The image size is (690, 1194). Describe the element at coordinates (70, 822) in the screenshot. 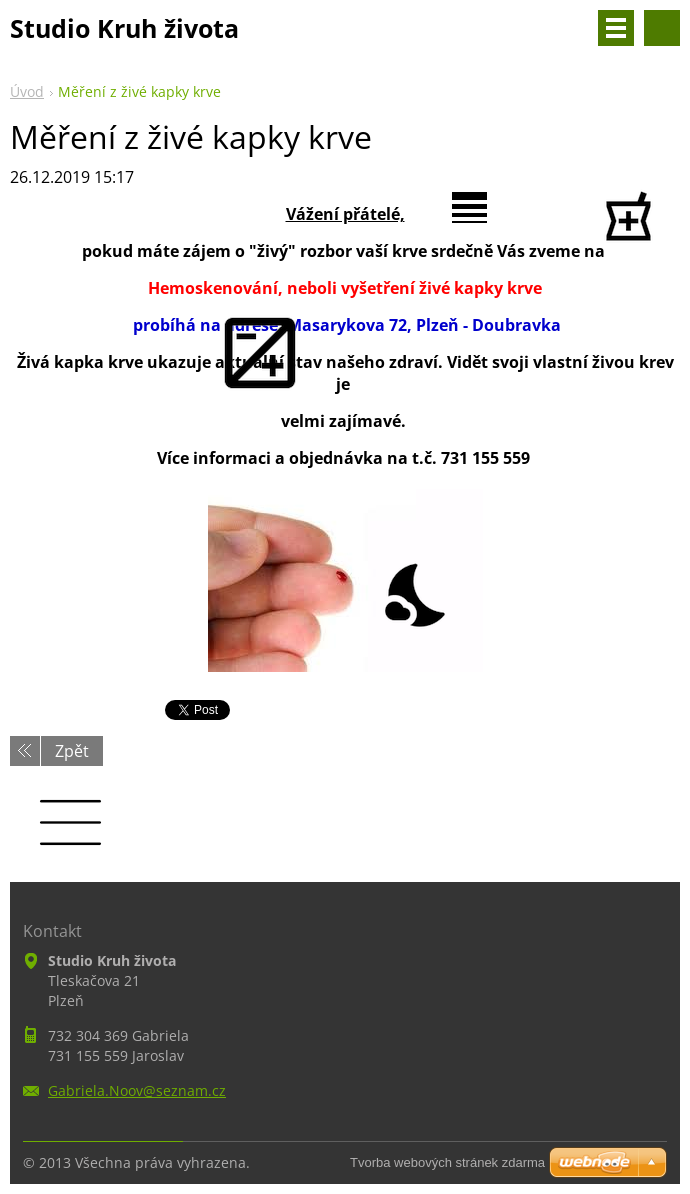

I see `open navigation menu` at that location.